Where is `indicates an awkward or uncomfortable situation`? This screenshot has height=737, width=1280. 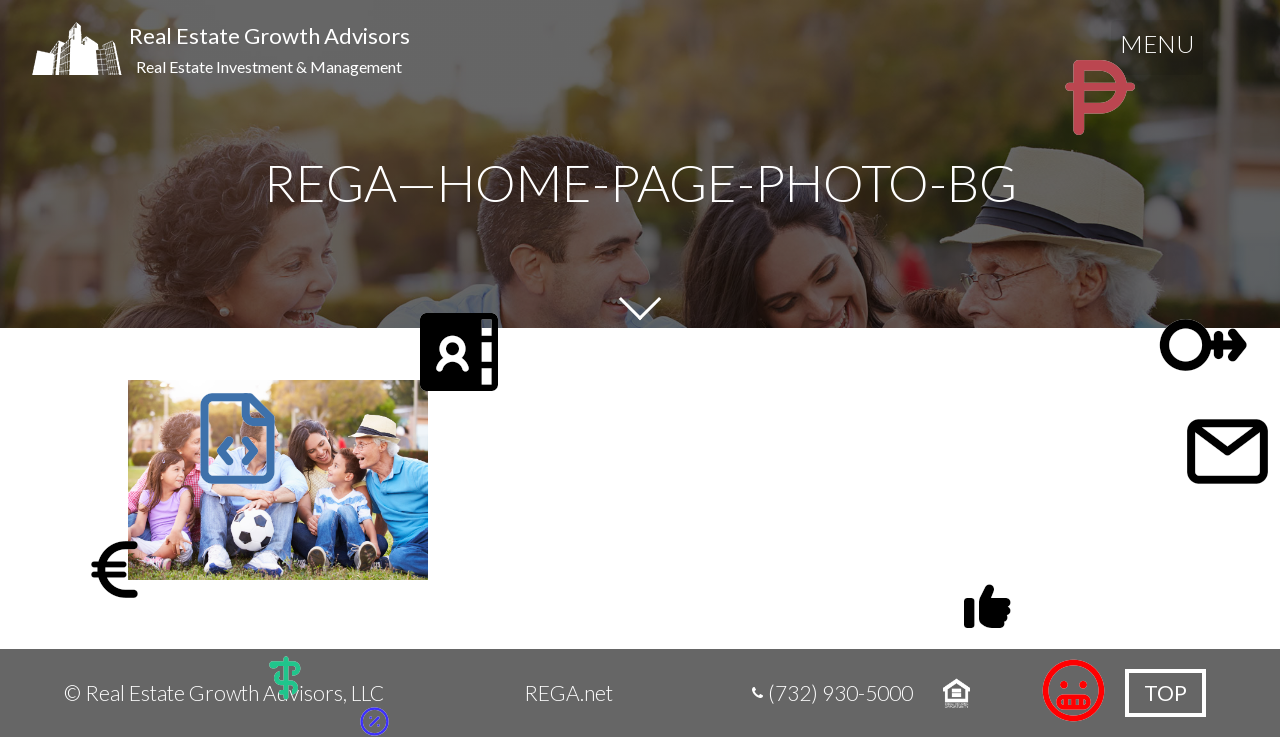 indicates an awkward or uncomfortable situation is located at coordinates (1073, 690).